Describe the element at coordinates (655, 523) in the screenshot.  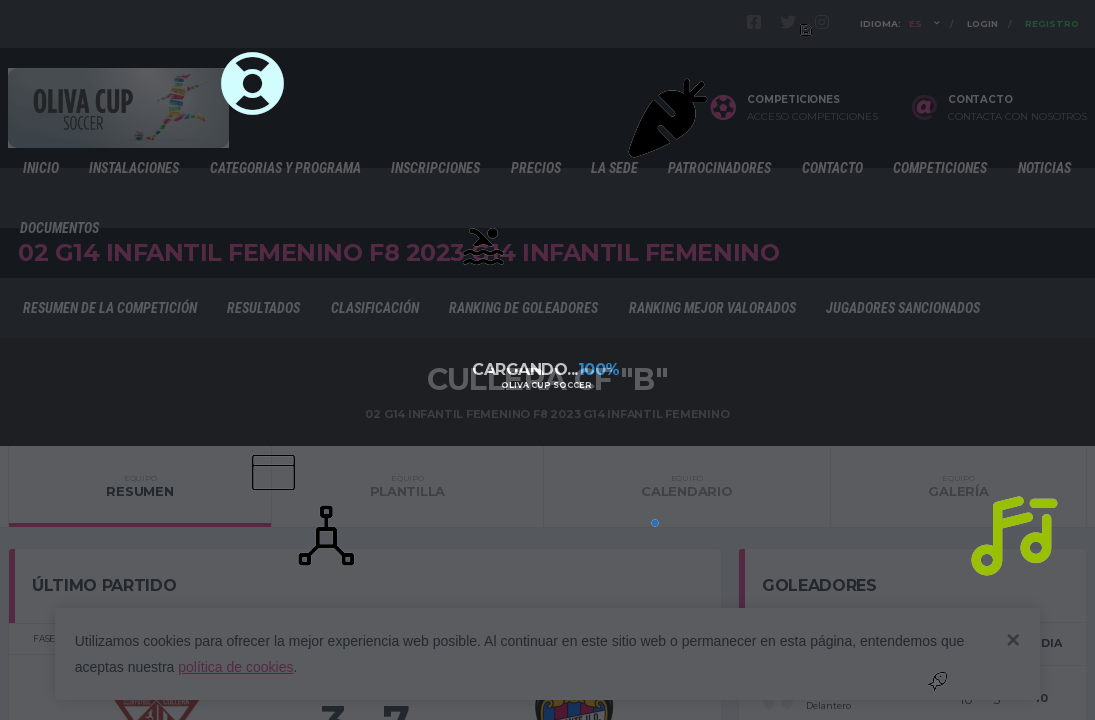
I see `indicates an unread notification or new item` at that location.